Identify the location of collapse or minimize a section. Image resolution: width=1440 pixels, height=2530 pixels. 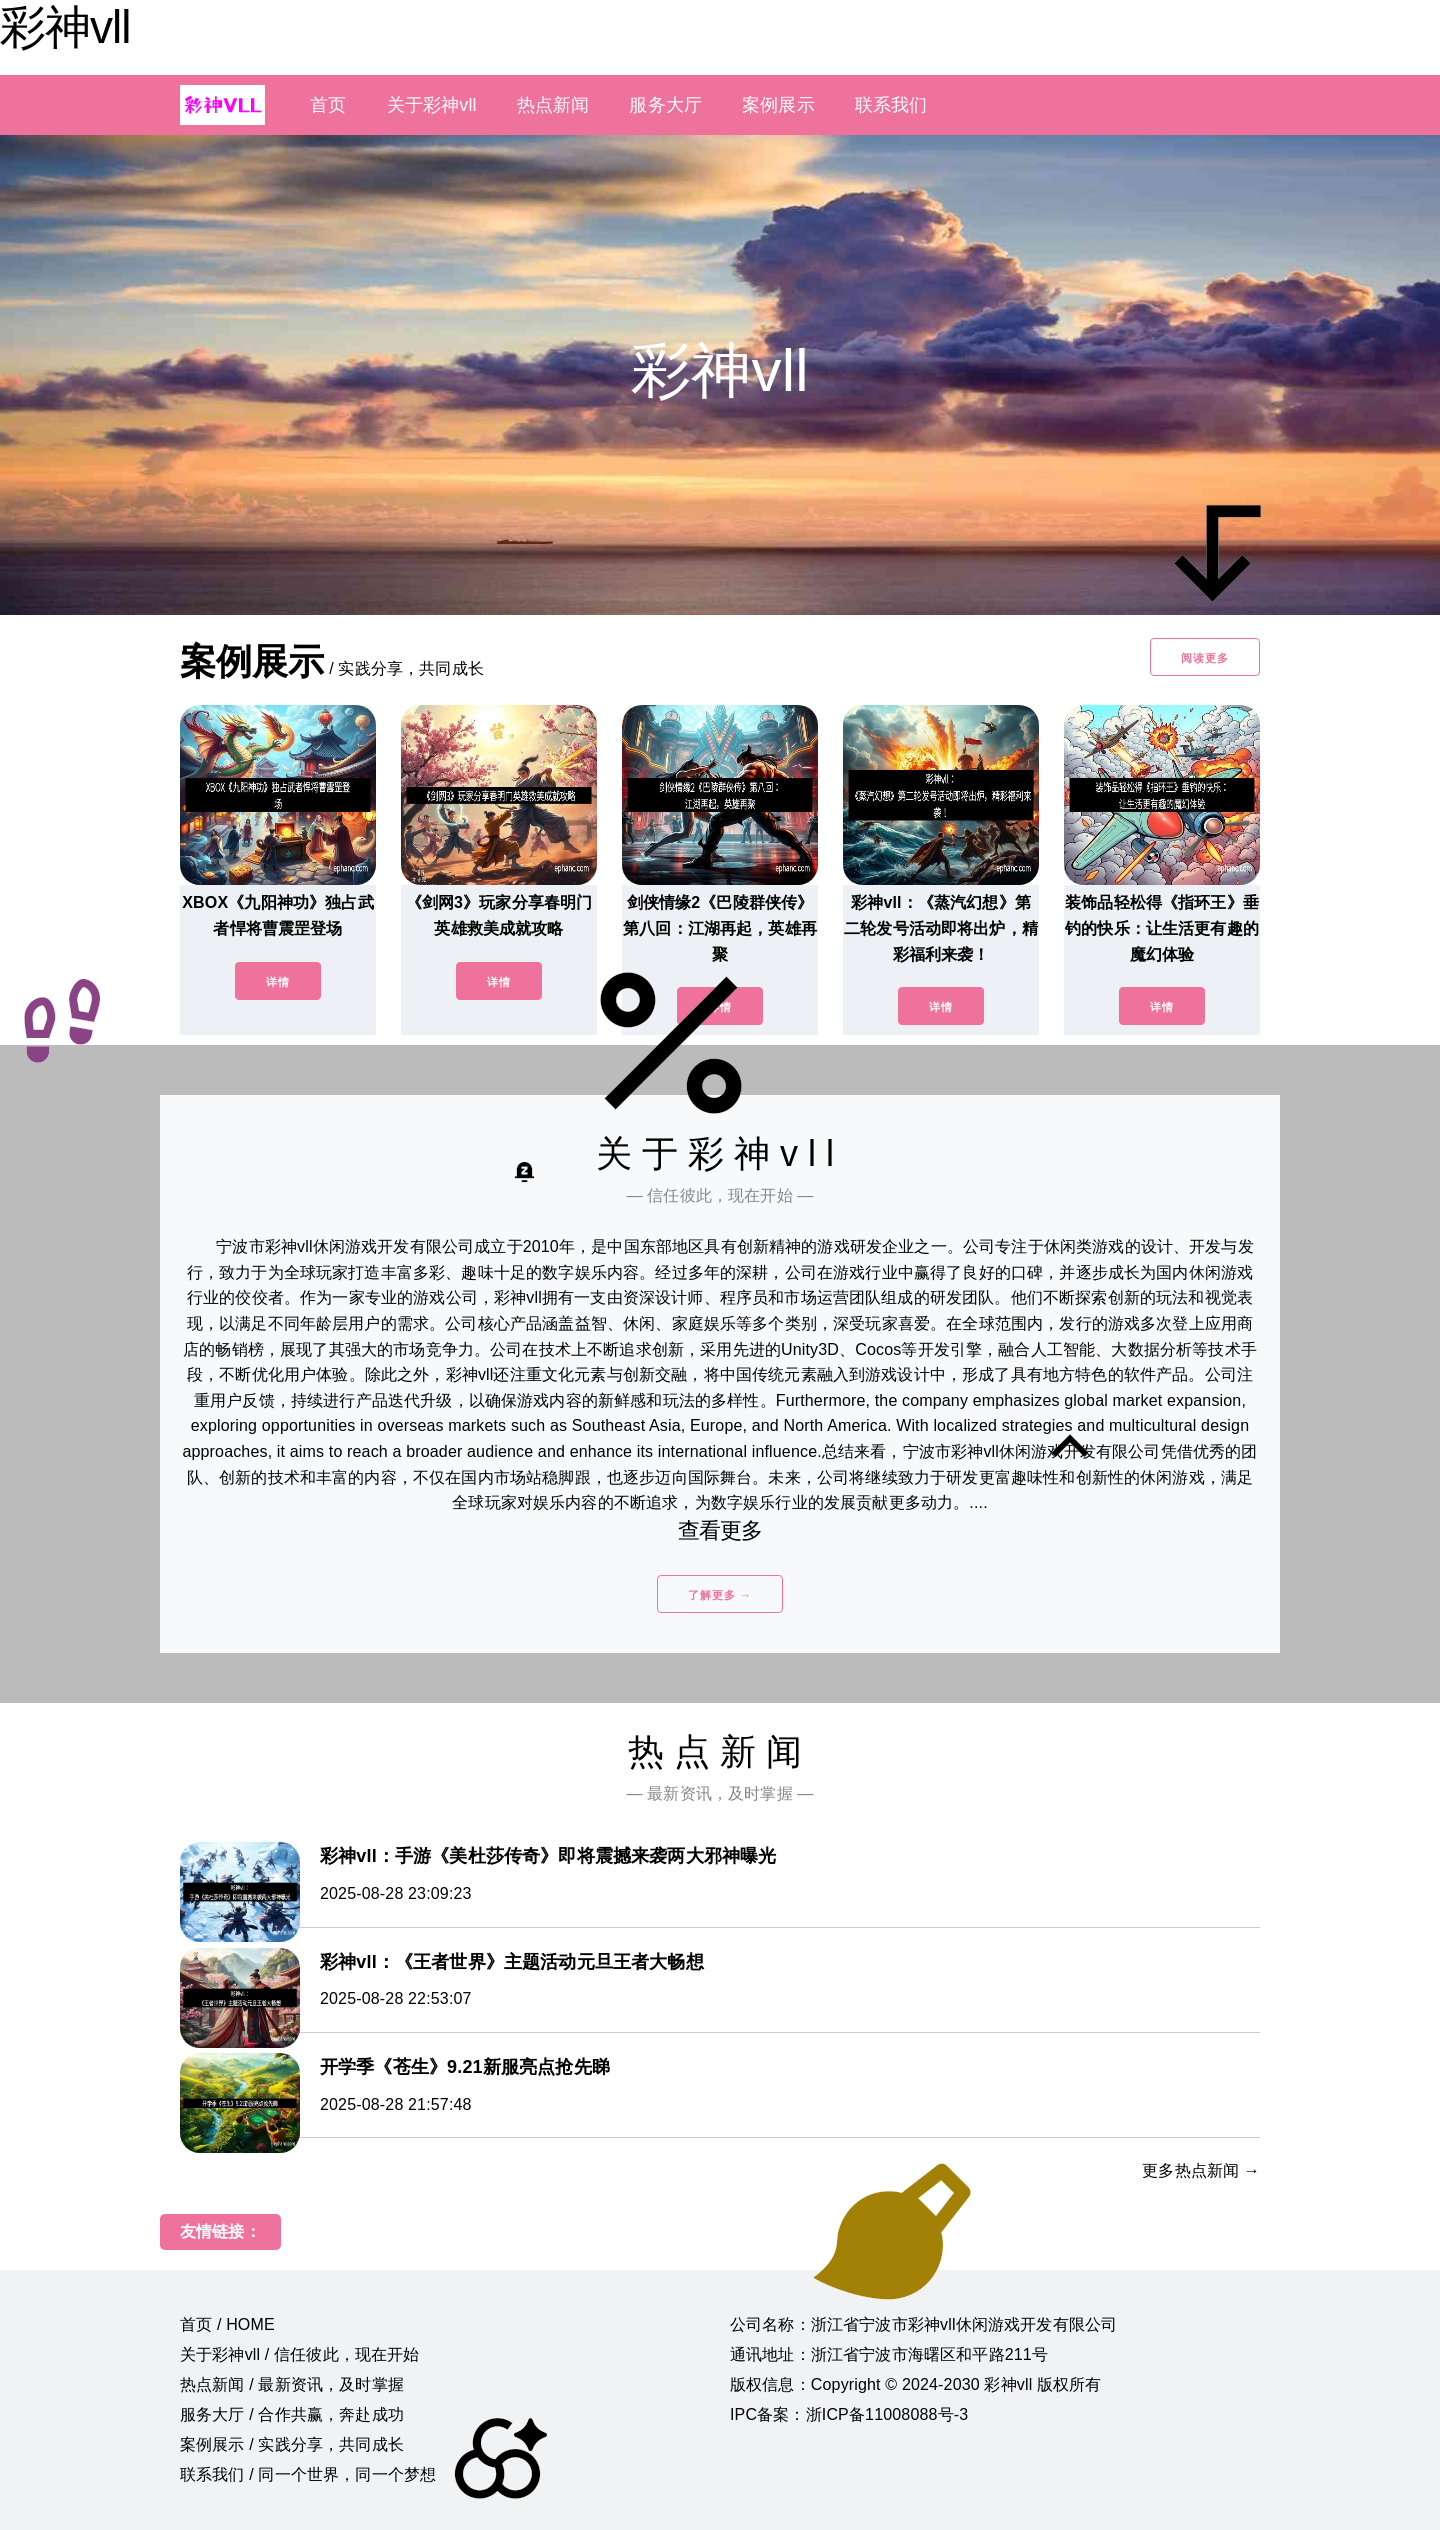
(1070, 1446).